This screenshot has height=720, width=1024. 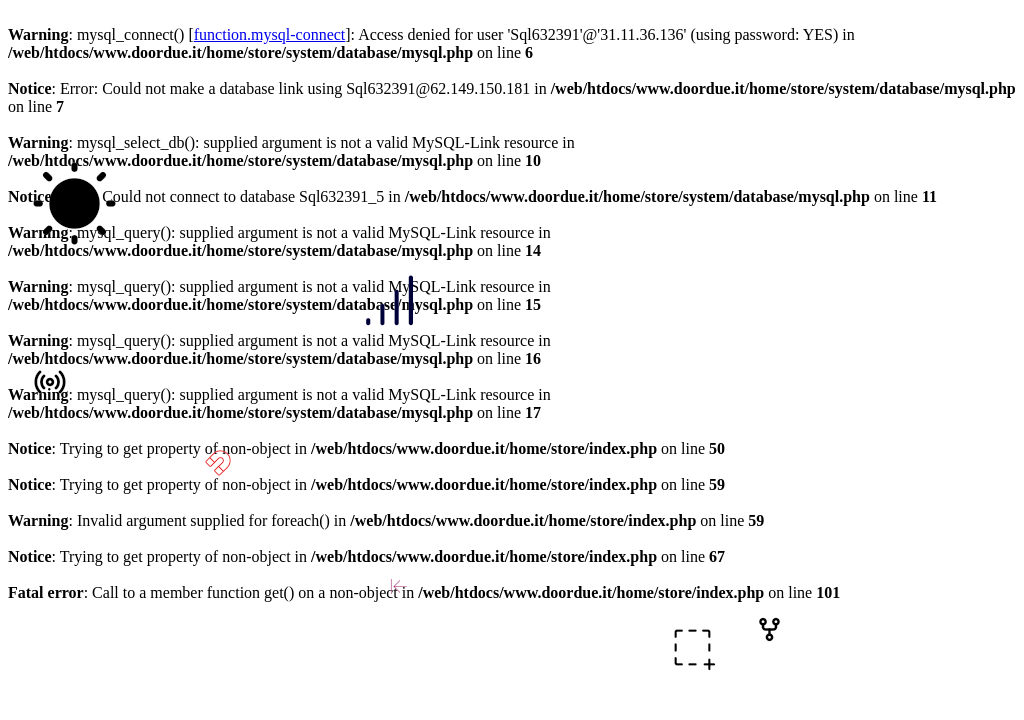 I want to click on access radio or audio streaming, so click(x=50, y=382).